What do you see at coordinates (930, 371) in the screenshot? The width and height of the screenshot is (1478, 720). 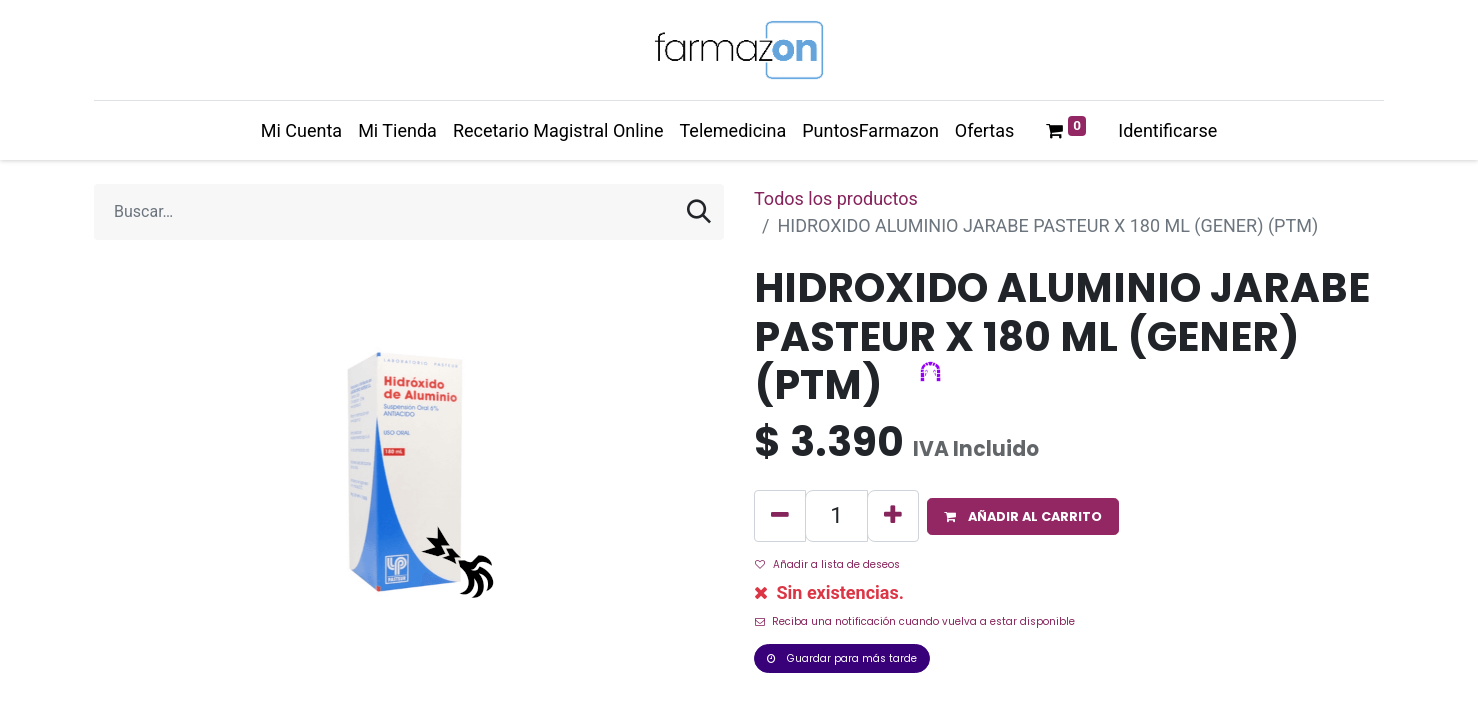 I see `enter a dungeon or underground level` at bounding box center [930, 371].